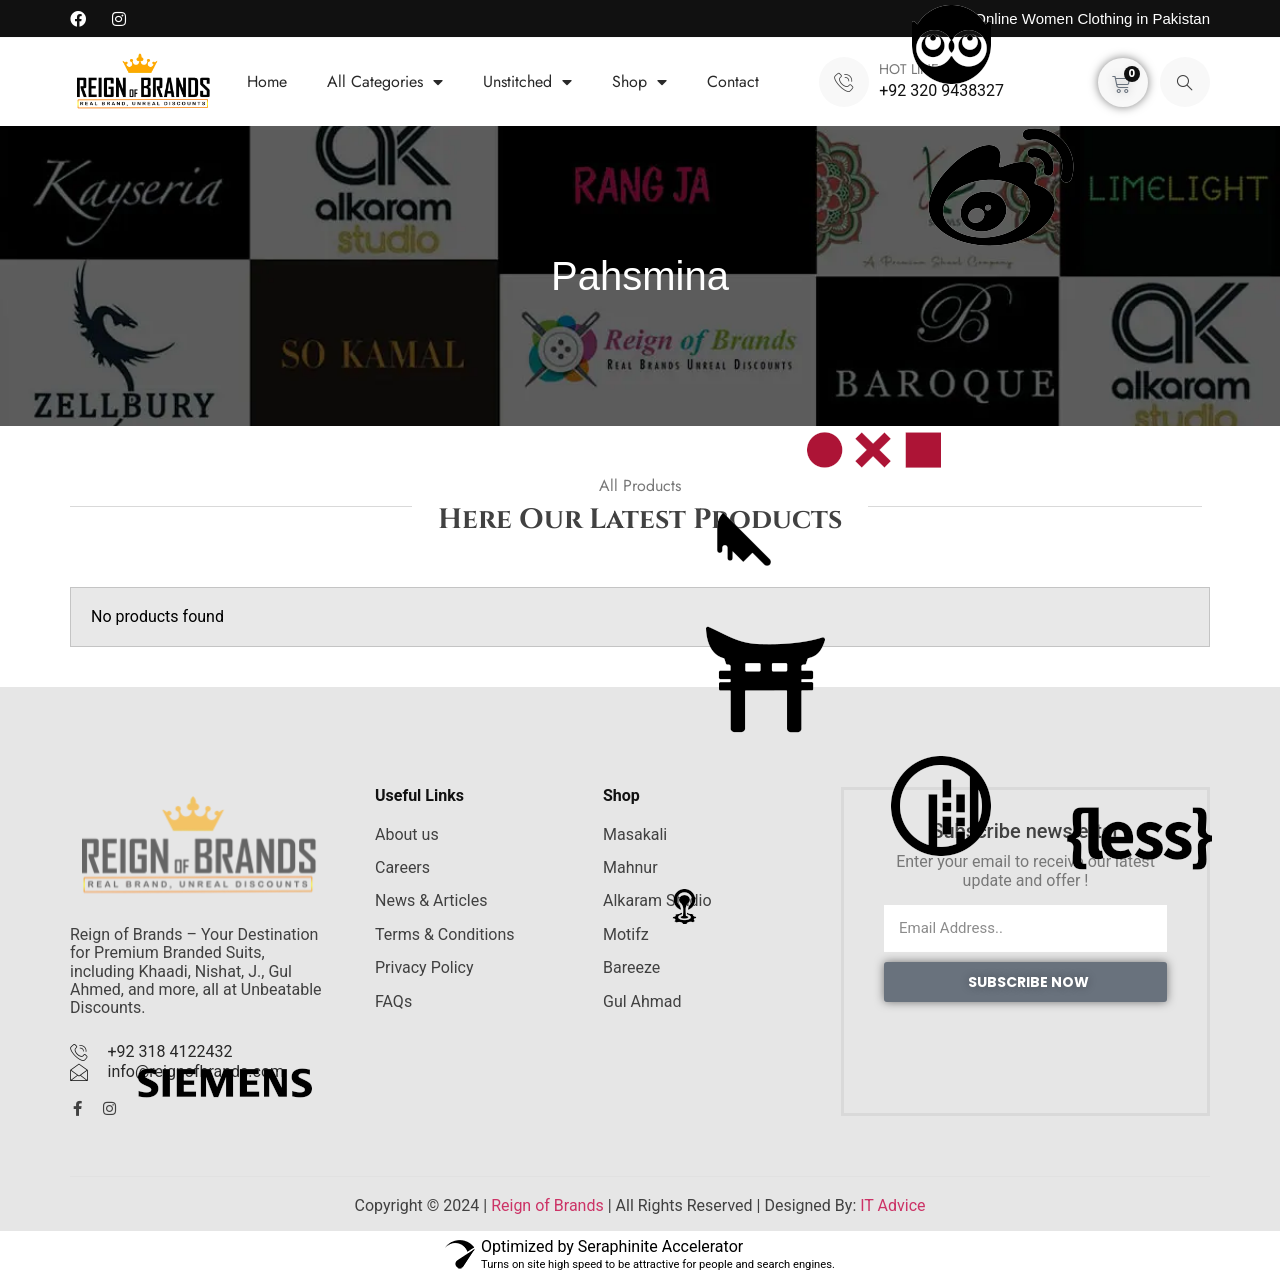 The height and width of the screenshot is (1279, 1280). I want to click on jinja templating engine logo, so click(765, 679).